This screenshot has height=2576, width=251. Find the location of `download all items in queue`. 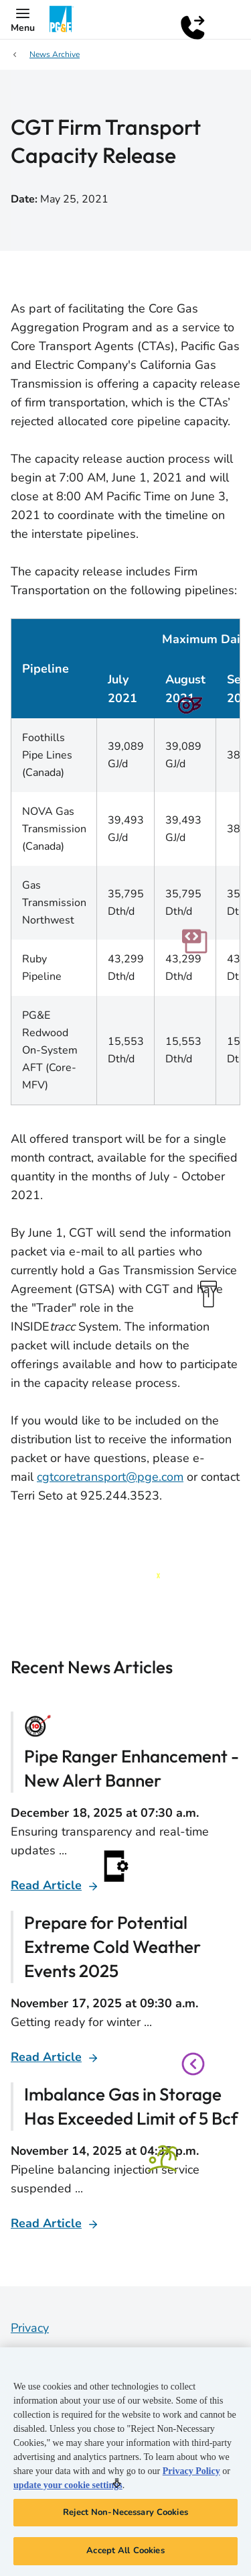

download all items in queue is located at coordinates (116, 2483).